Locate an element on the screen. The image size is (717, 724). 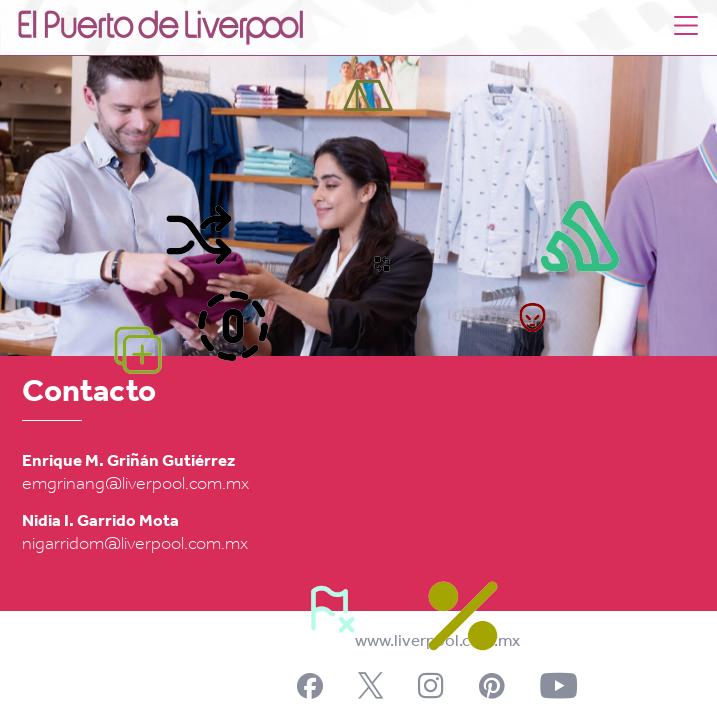
duplicate or copy an item is located at coordinates (138, 350).